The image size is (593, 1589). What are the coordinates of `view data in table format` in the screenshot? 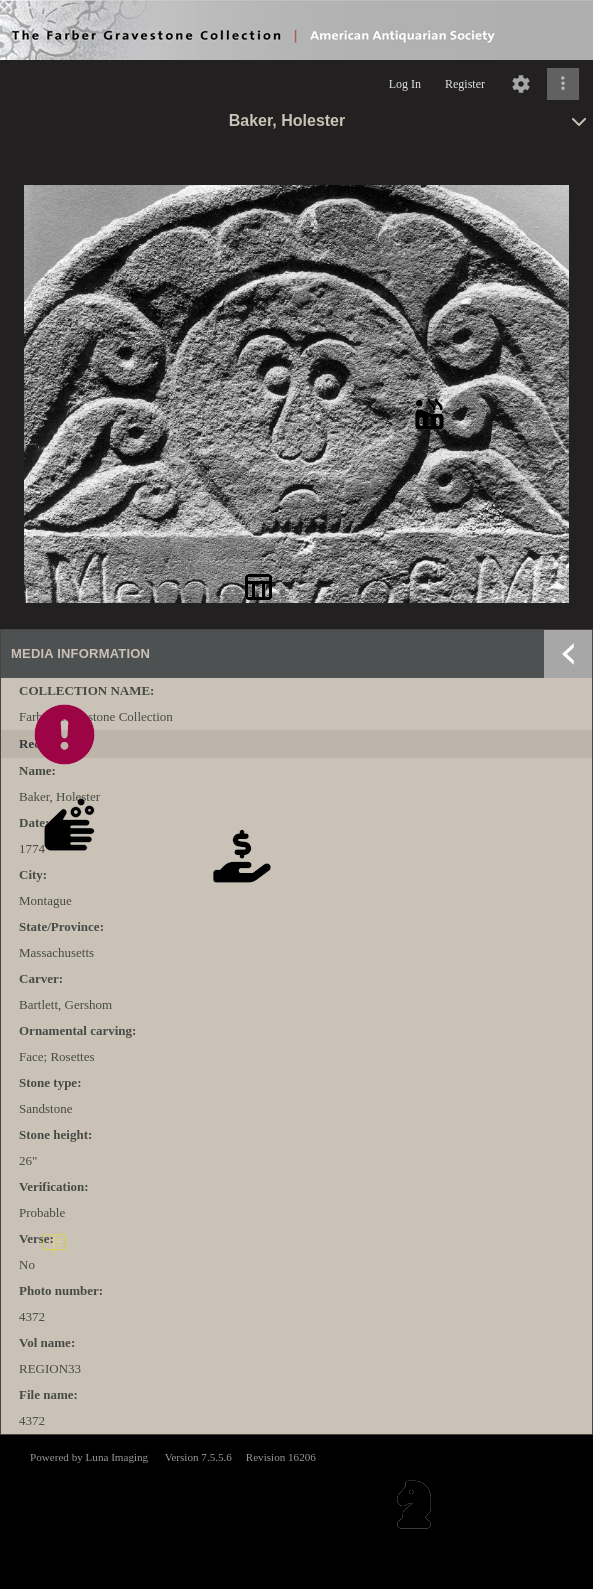 It's located at (258, 587).